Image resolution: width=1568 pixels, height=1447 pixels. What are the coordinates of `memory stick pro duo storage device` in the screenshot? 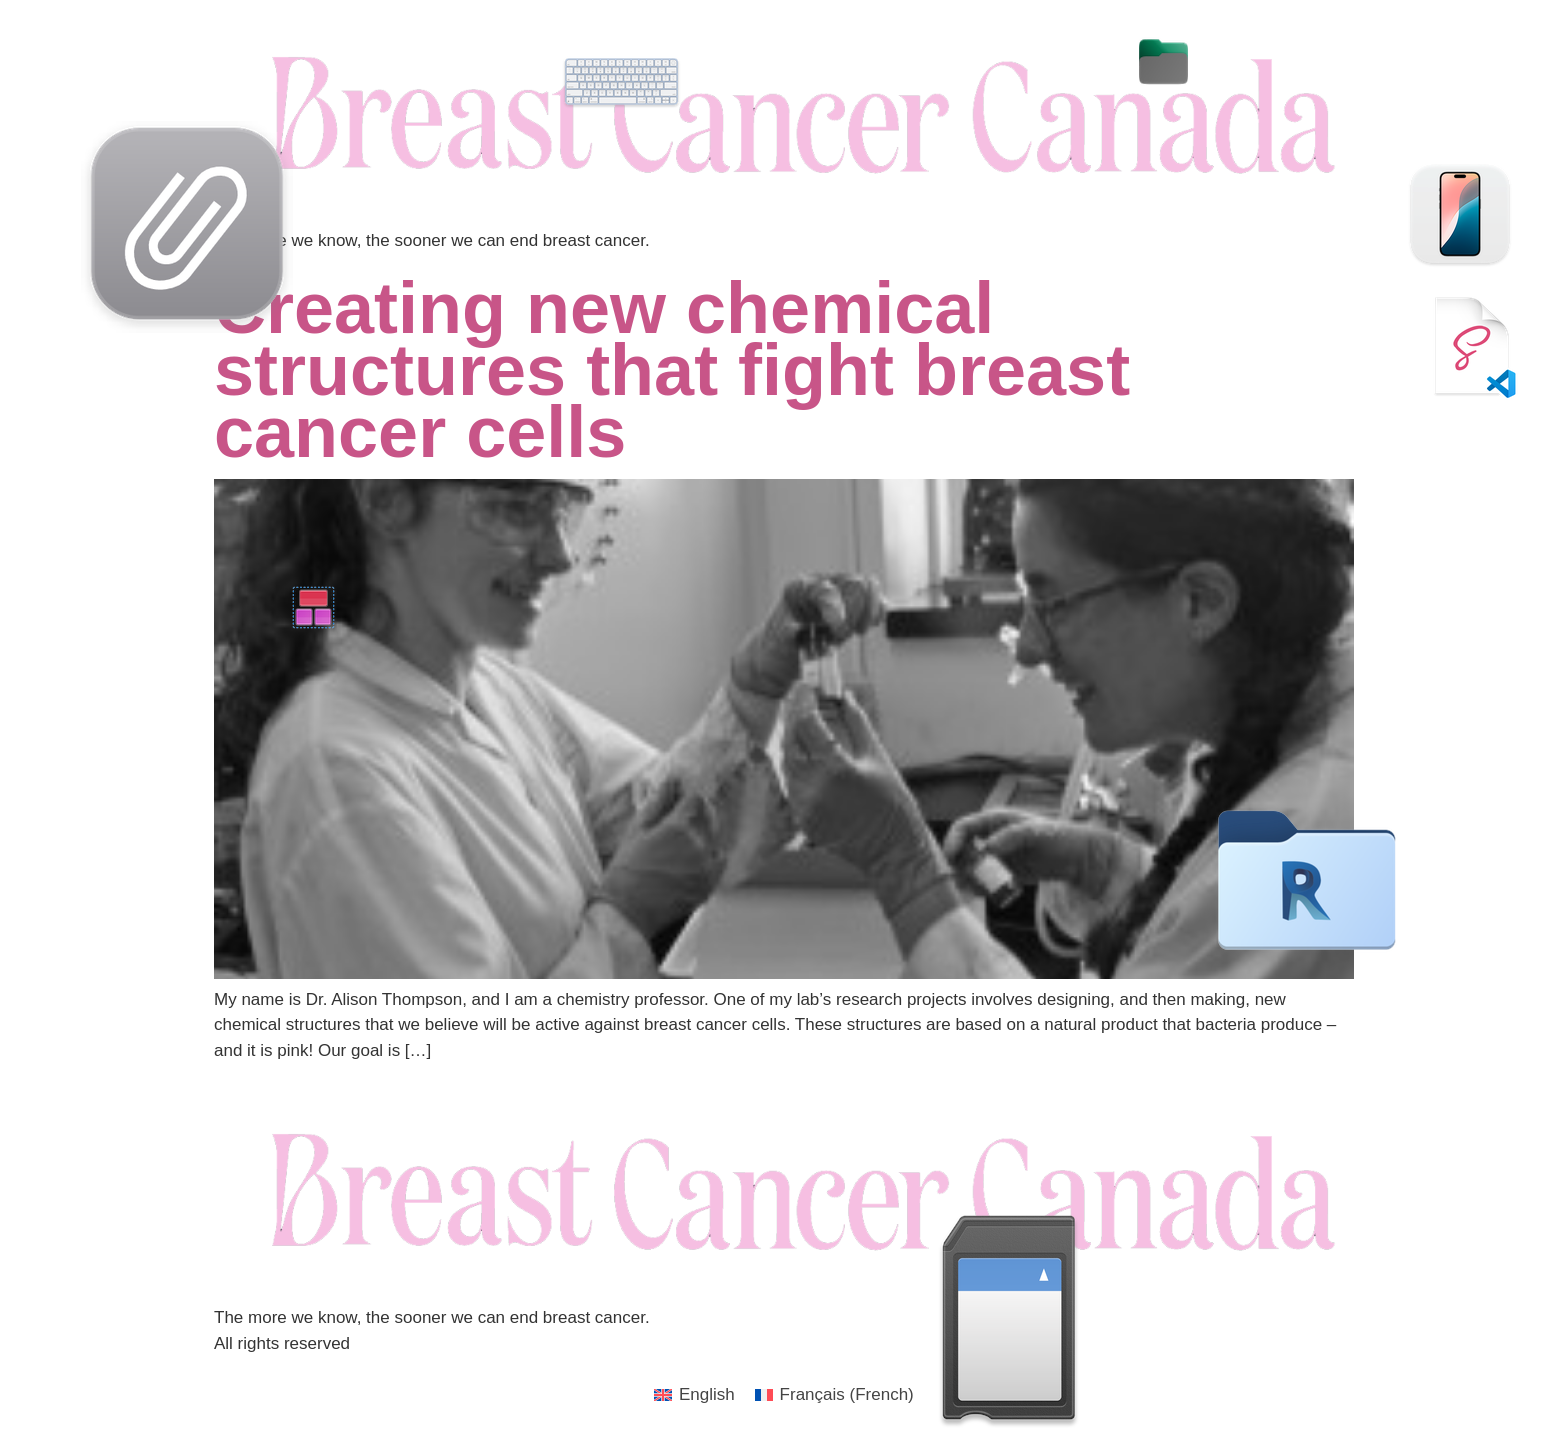 It's located at (1008, 1321).